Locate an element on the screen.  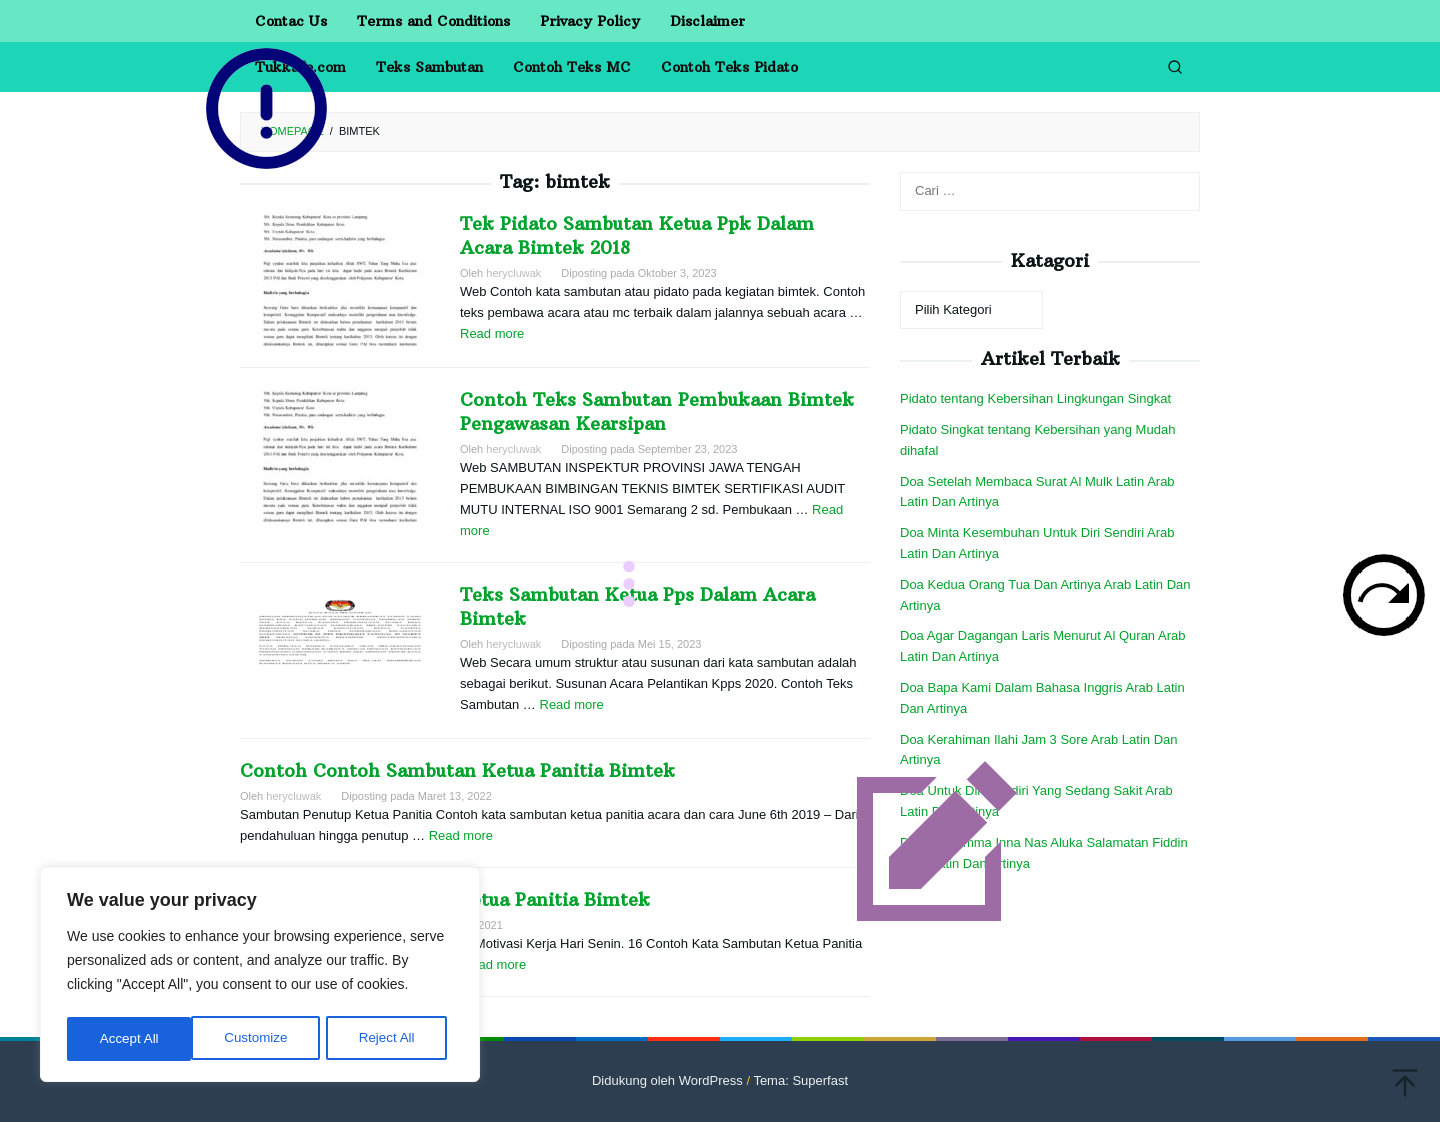
indicates a warning or alert requiring attention is located at coordinates (266, 108).